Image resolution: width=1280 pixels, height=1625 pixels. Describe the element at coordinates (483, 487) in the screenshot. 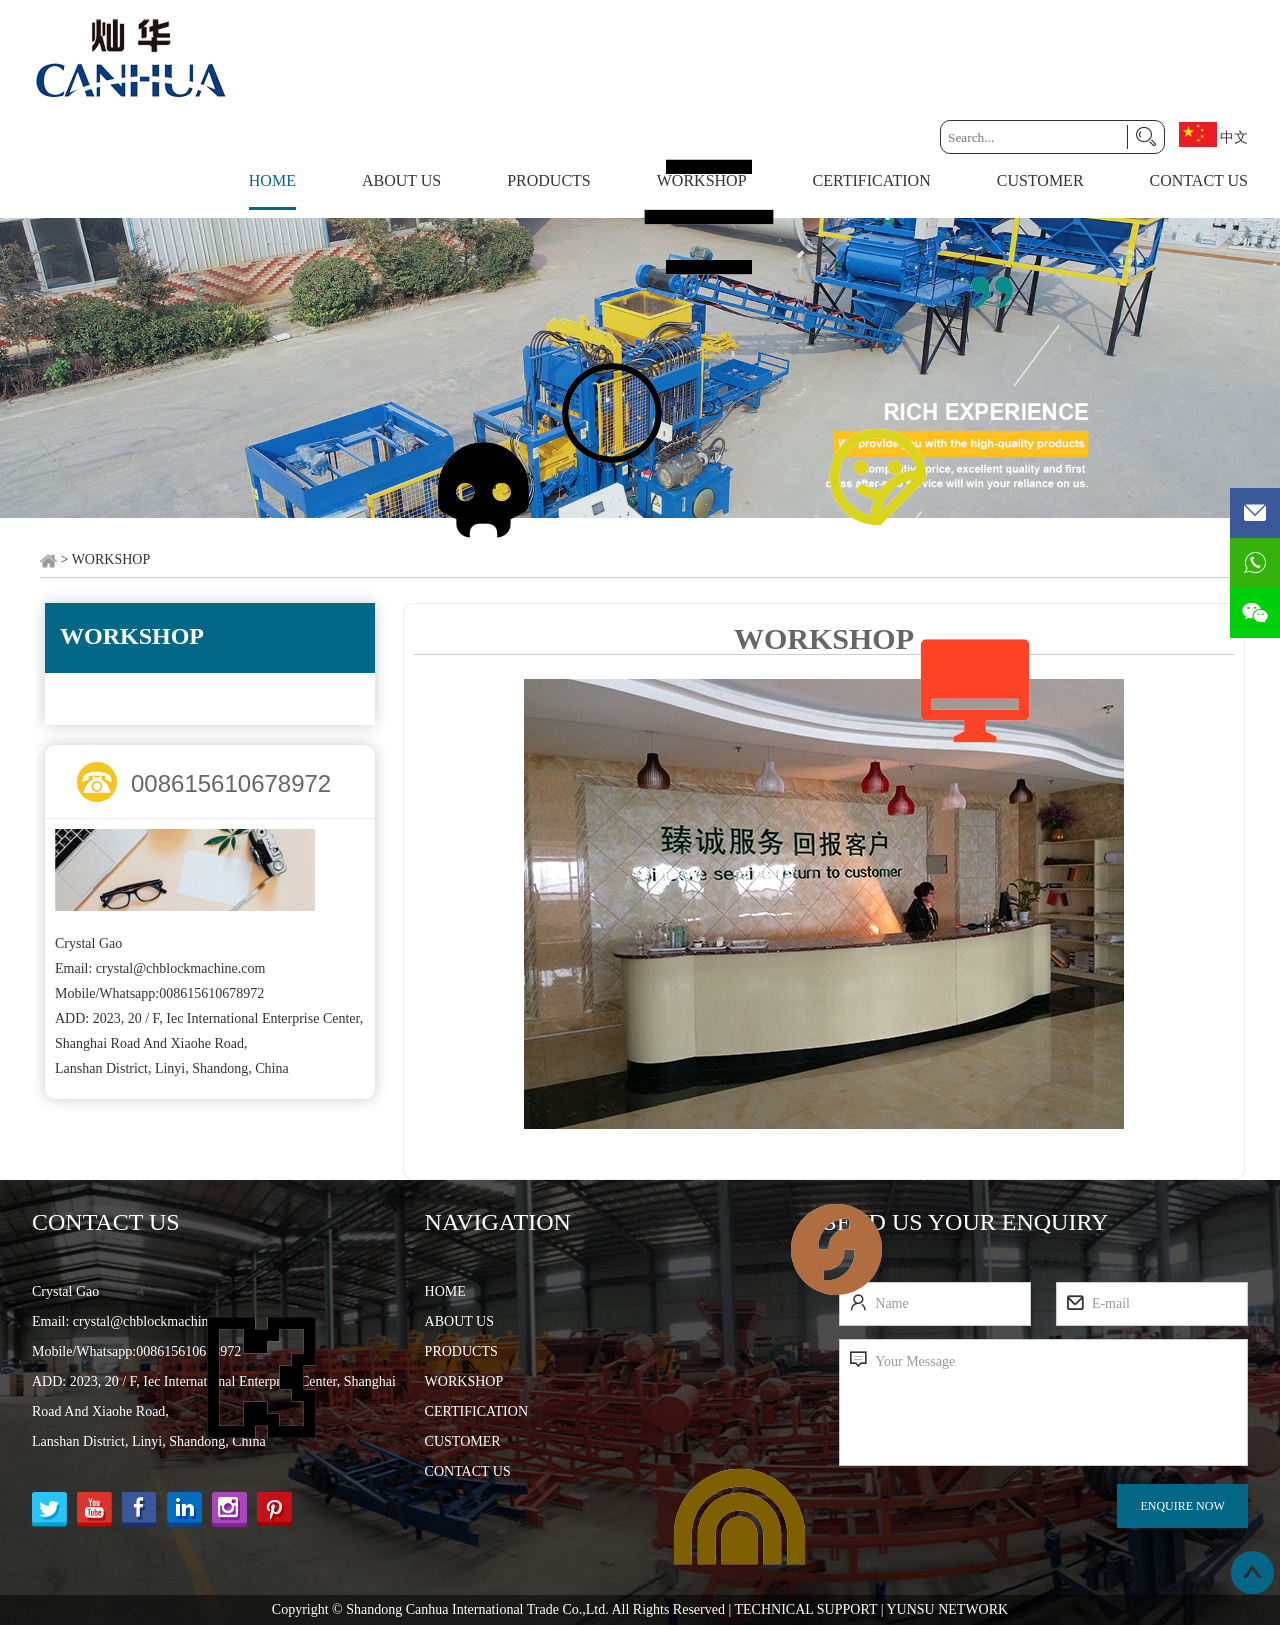

I see `indicates danger or hazardous content` at that location.